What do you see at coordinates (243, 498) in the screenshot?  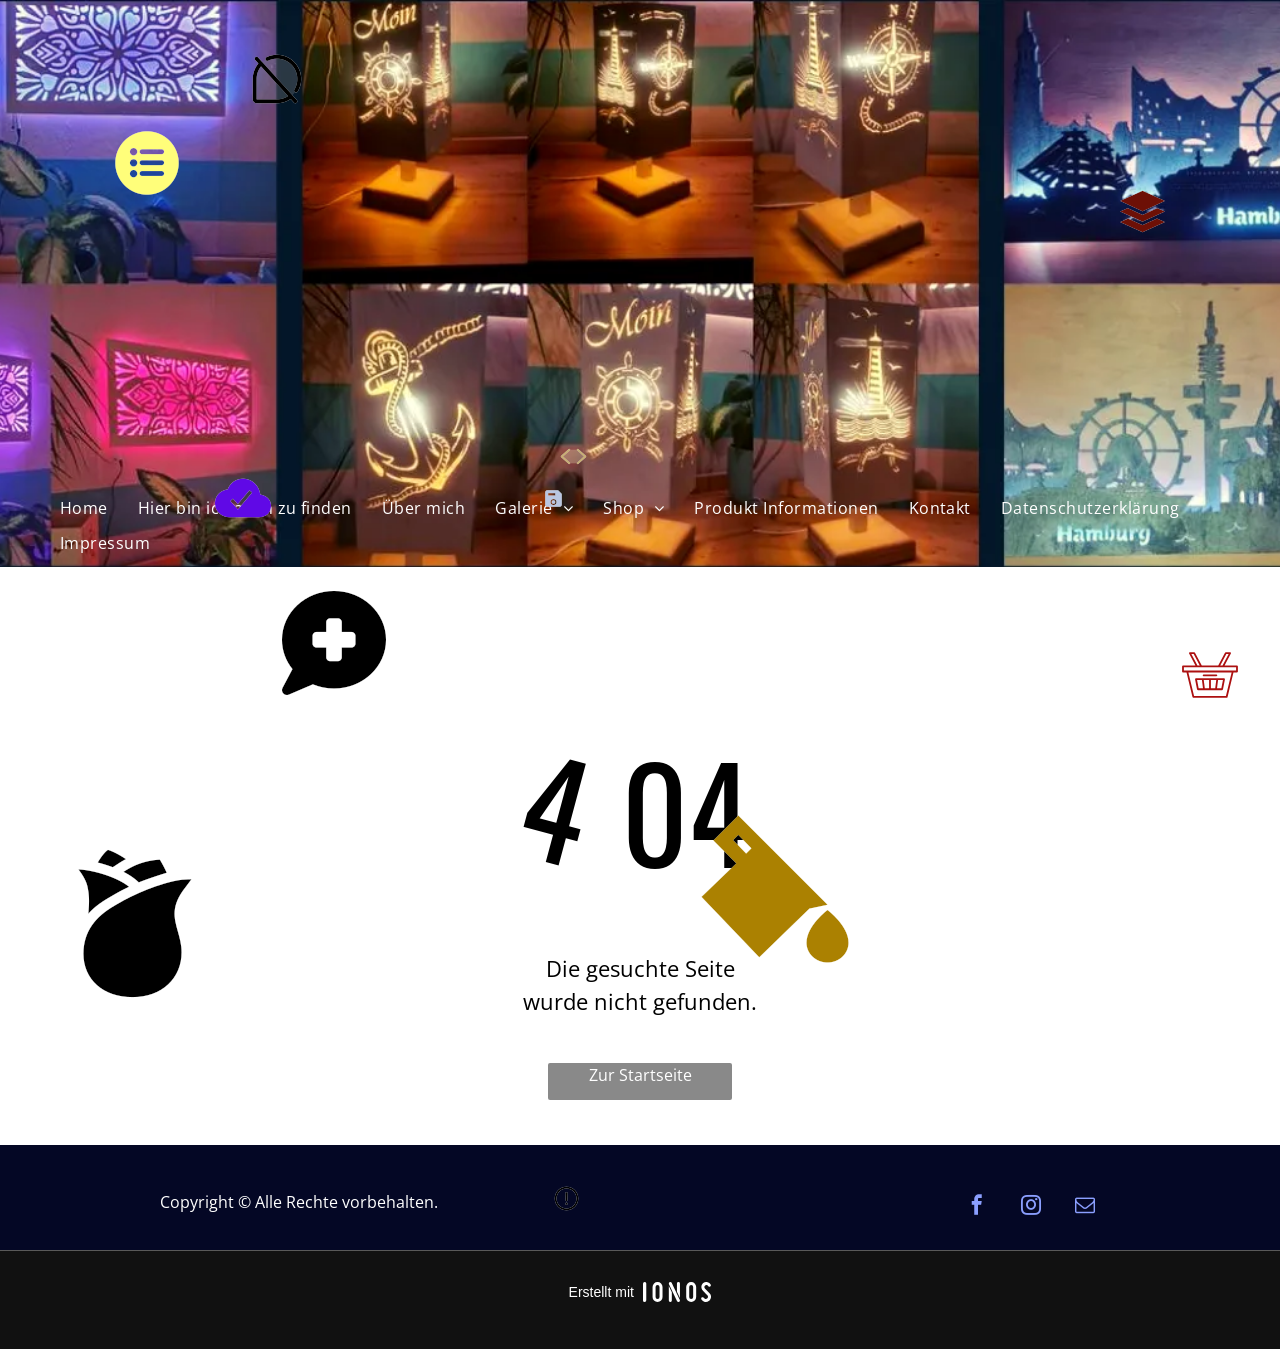 I see `file successfully uploaded to cloud storage` at bounding box center [243, 498].